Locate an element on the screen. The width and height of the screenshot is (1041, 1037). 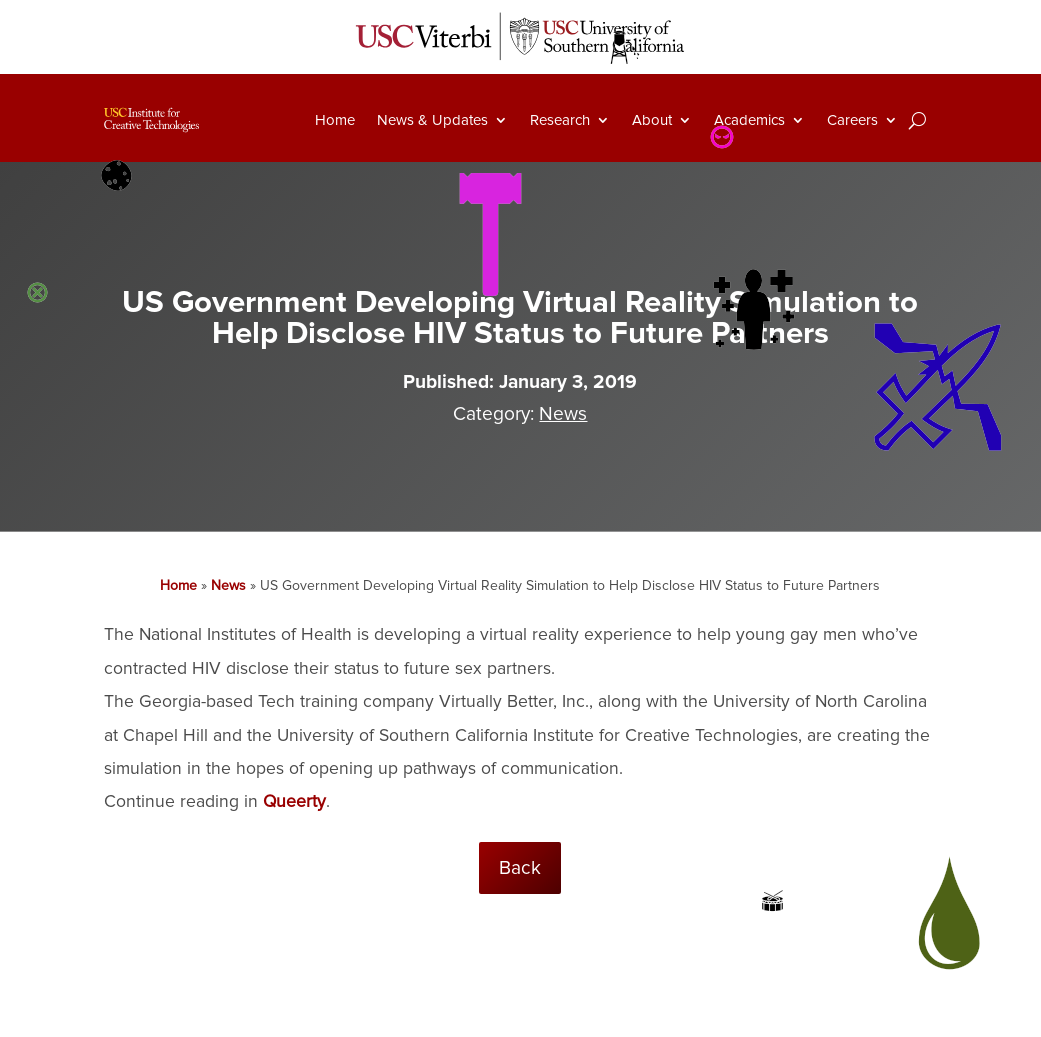
indicates water or liquid-related feature is located at coordinates (947, 912).